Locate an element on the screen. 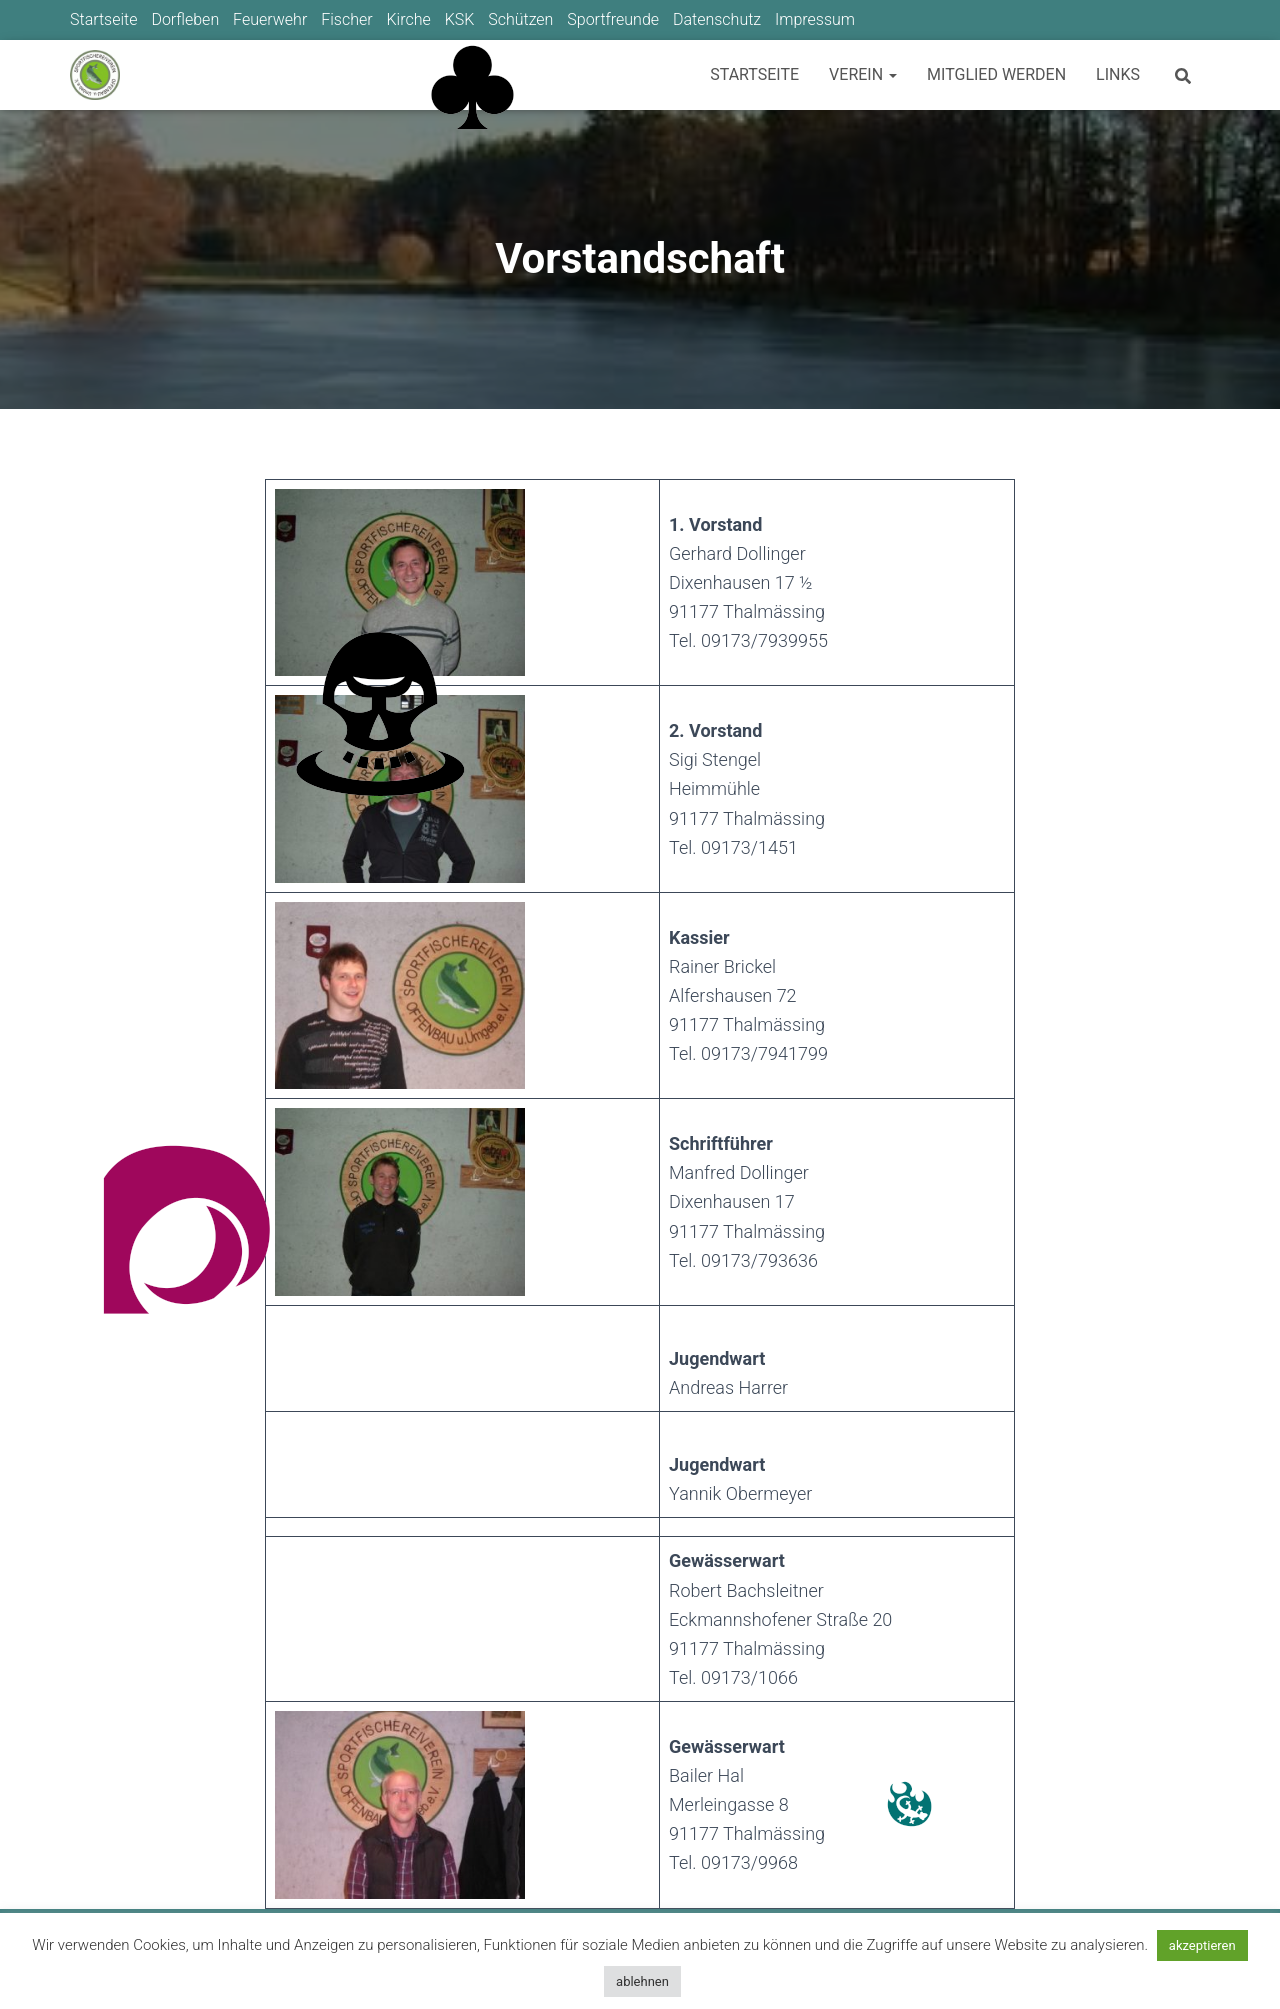 This screenshot has width=1280, height=2009. fire element or flame-type creature in a game is located at coordinates (908, 1803).